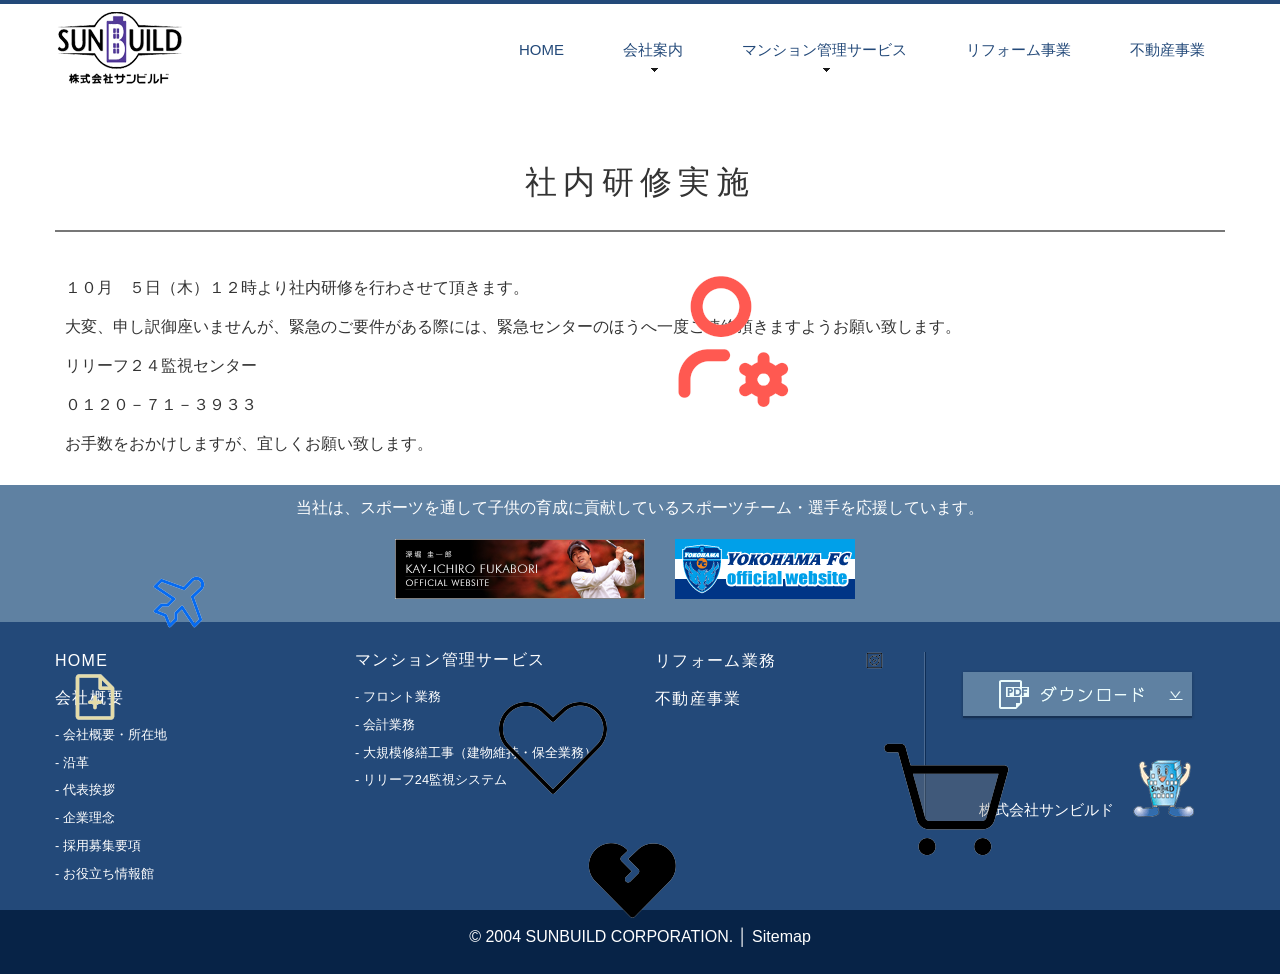 The image size is (1280, 974). I want to click on unlike or remove from favorites, so click(632, 877).